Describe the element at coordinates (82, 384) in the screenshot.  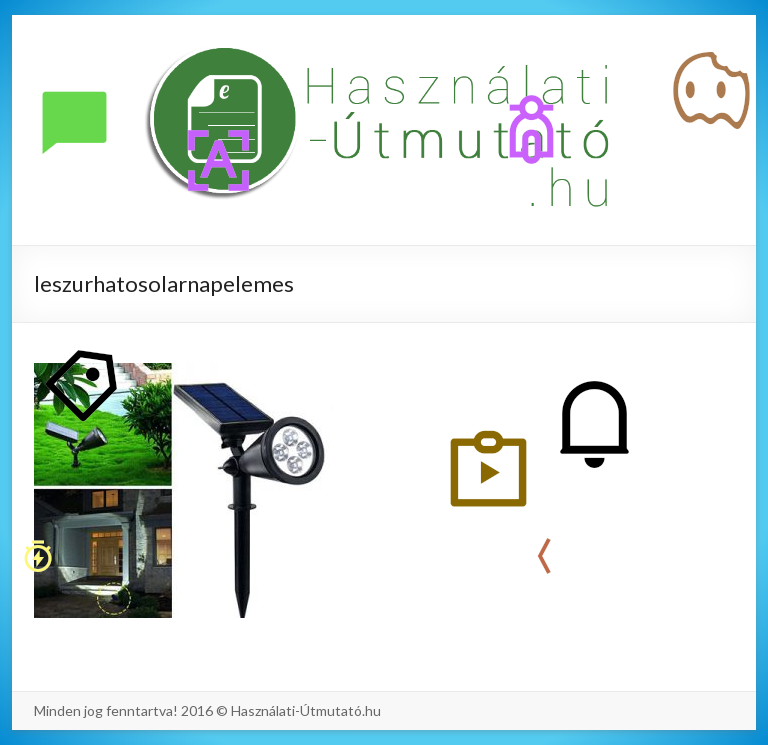
I see `view or apply a price tag to an item` at that location.